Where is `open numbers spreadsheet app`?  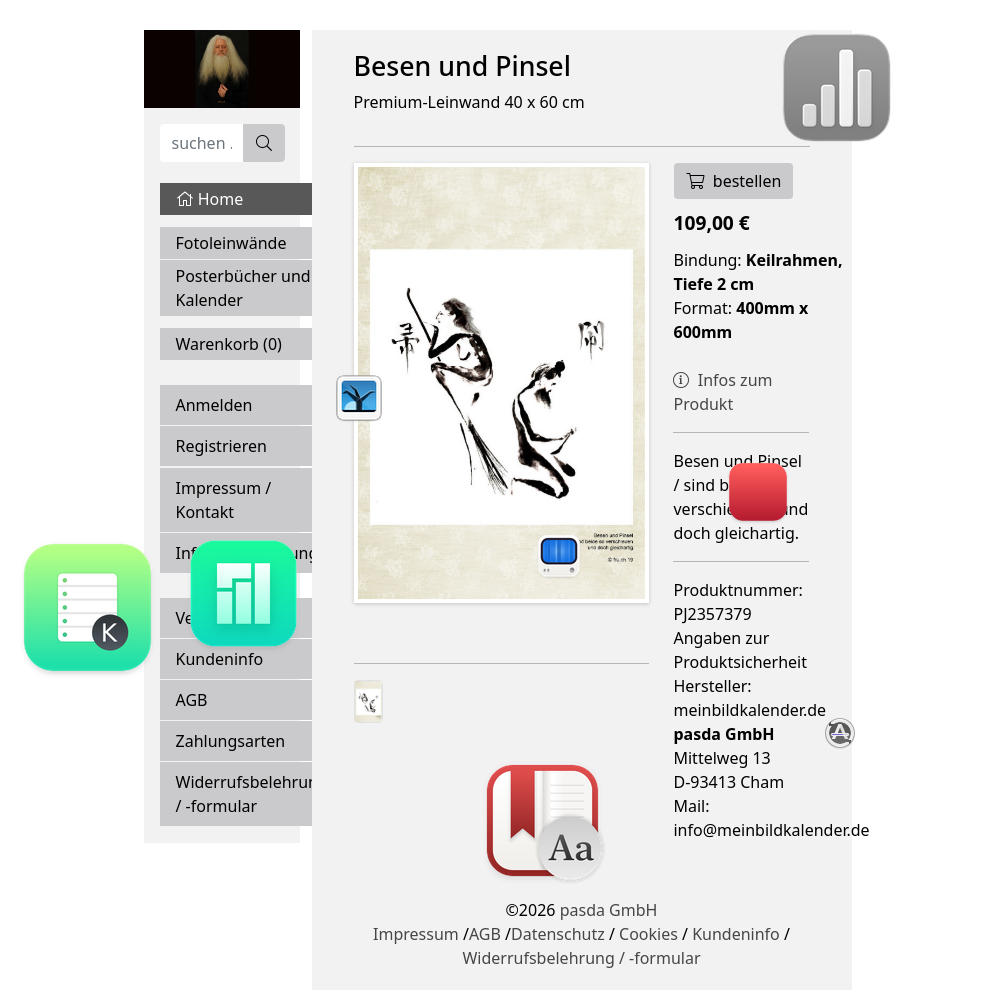
open numbers spreadsheet app is located at coordinates (836, 87).